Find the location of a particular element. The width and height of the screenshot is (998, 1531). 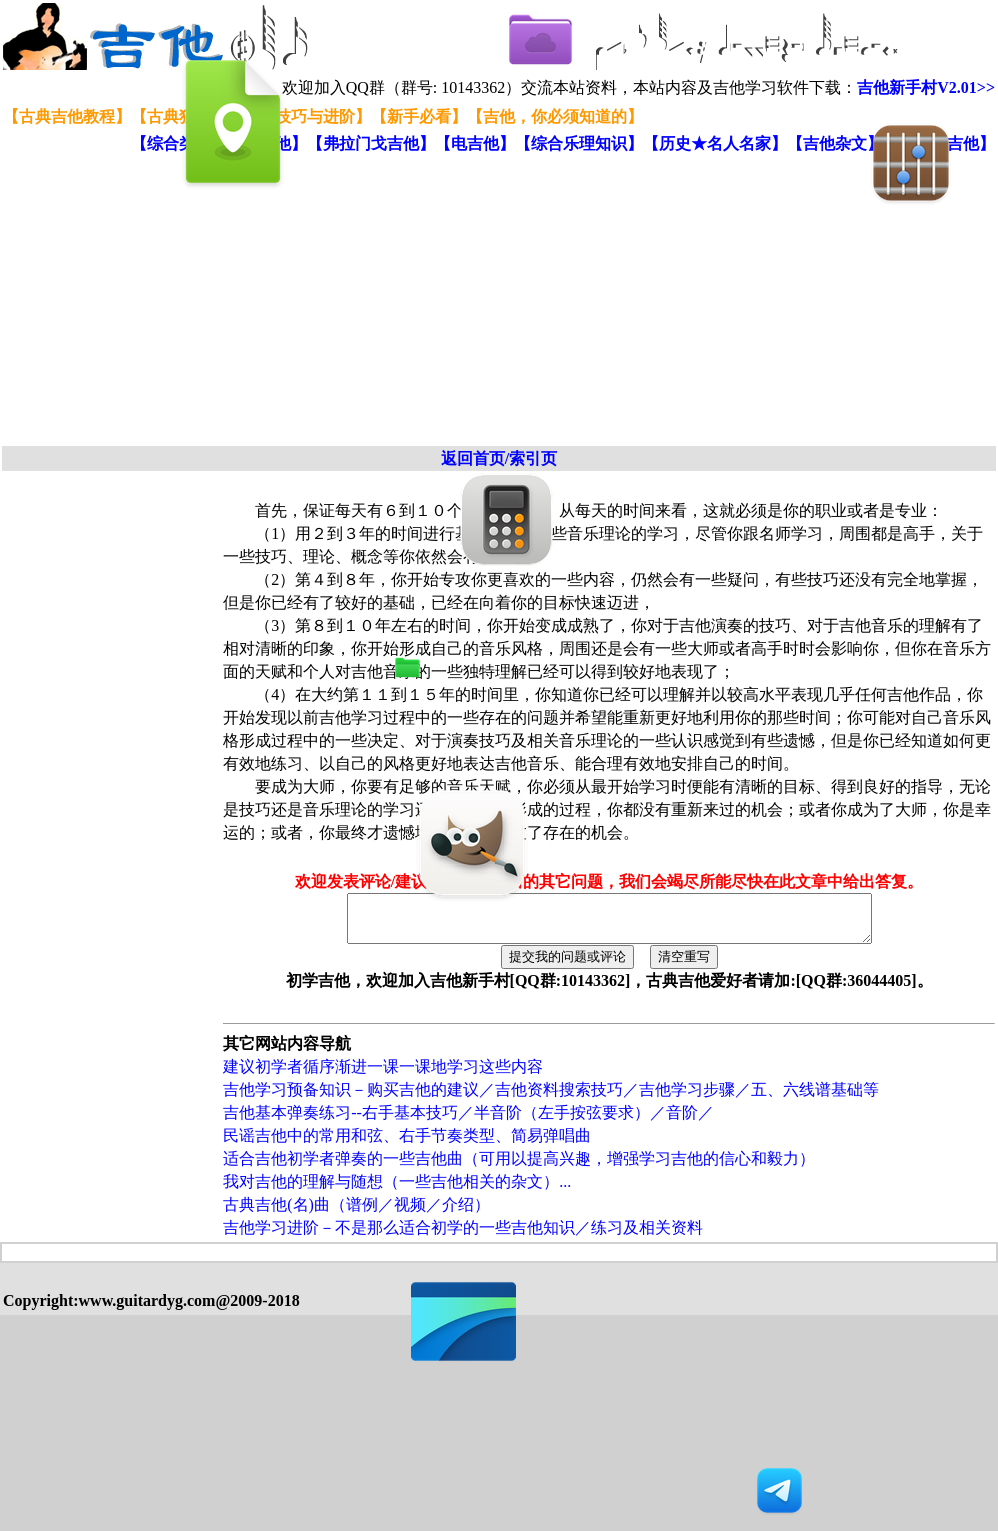

open Telegram messaging app is located at coordinates (779, 1490).